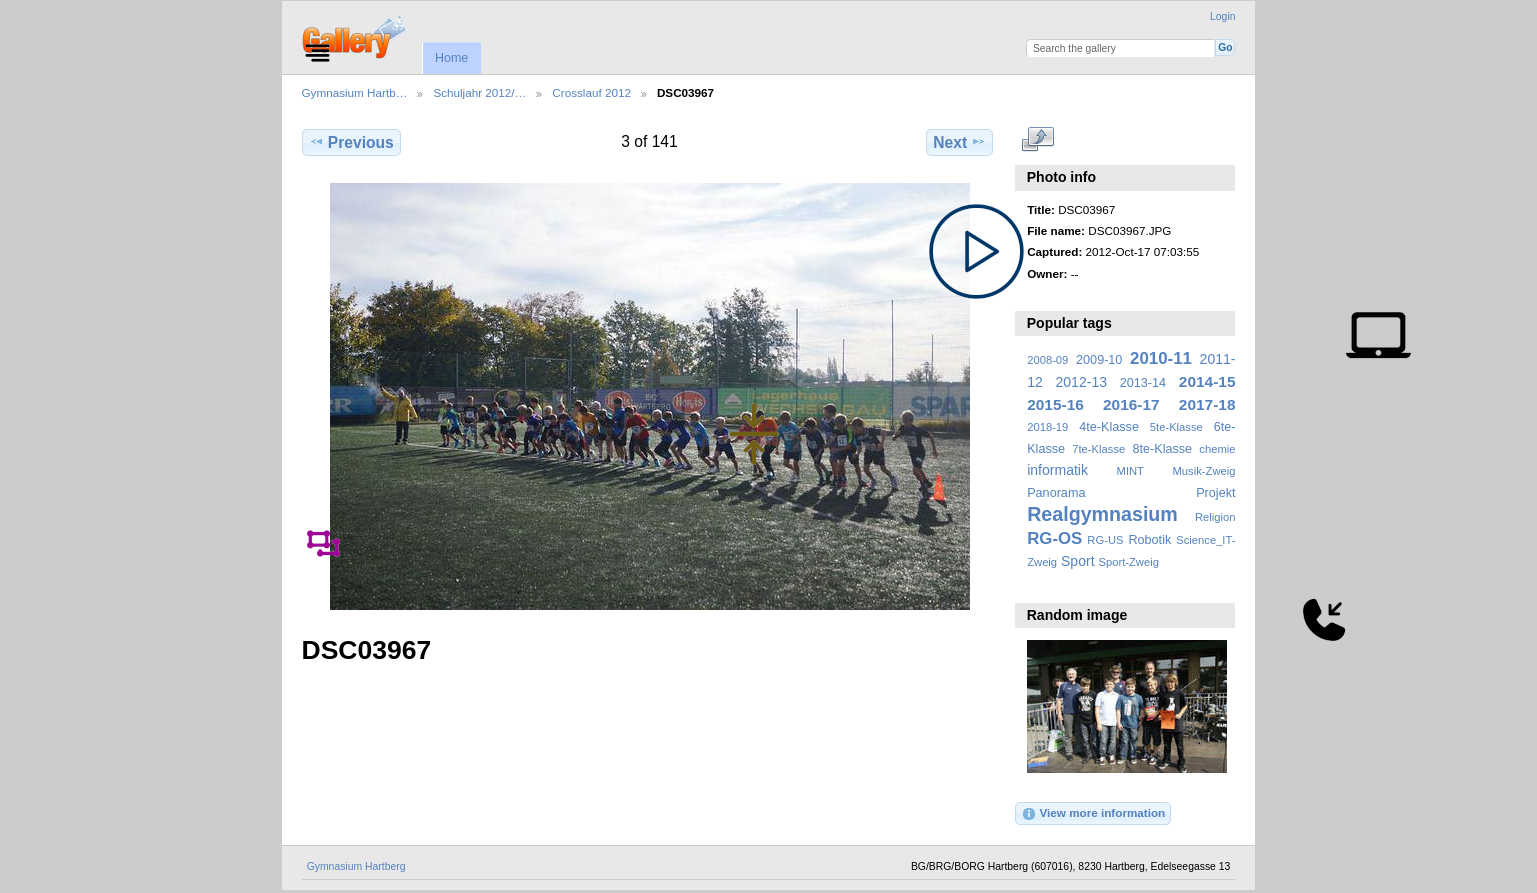 The height and width of the screenshot is (893, 1537). Describe the element at coordinates (1378, 336) in the screenshot. I see `access desktop or laptop view` at that location.